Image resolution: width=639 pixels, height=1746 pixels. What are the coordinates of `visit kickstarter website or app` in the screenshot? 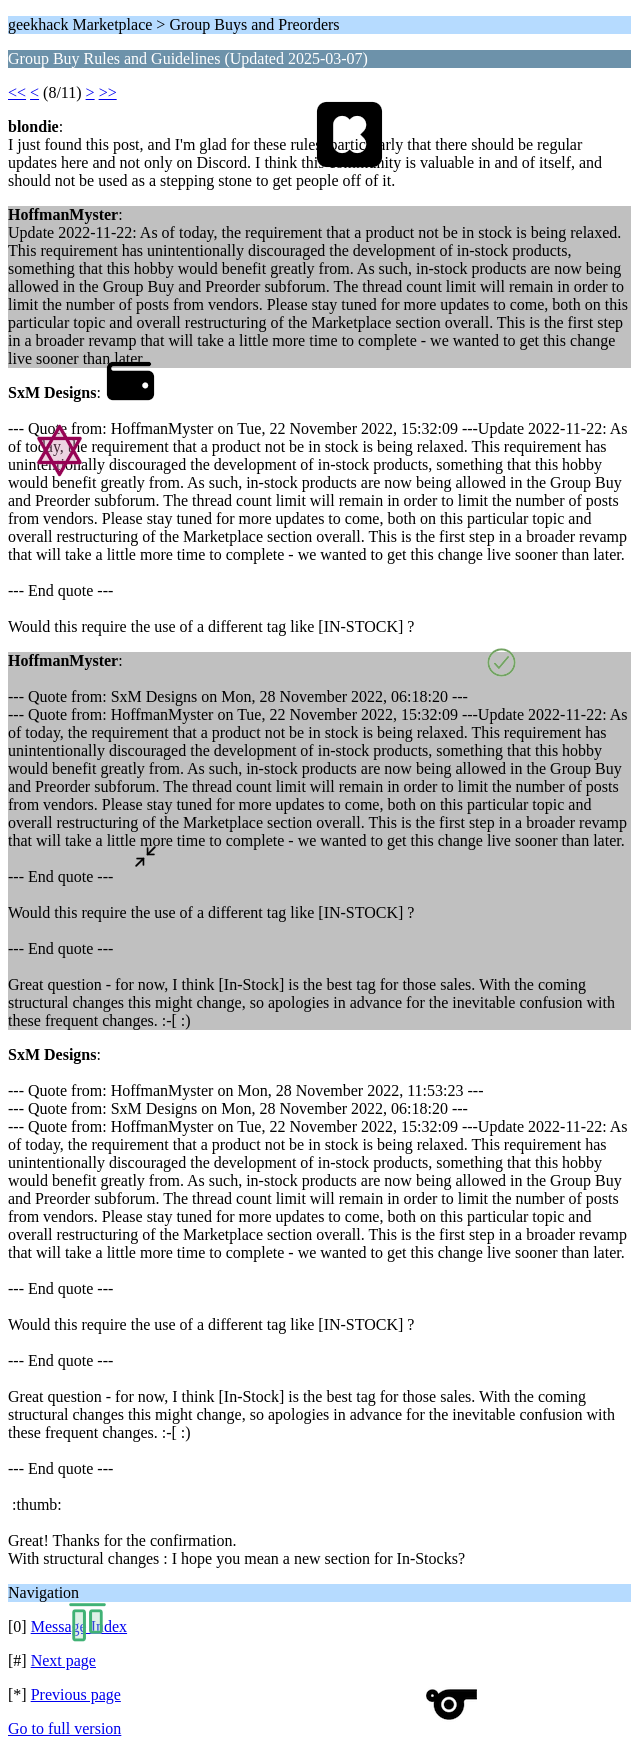 It's located at (349, 134).